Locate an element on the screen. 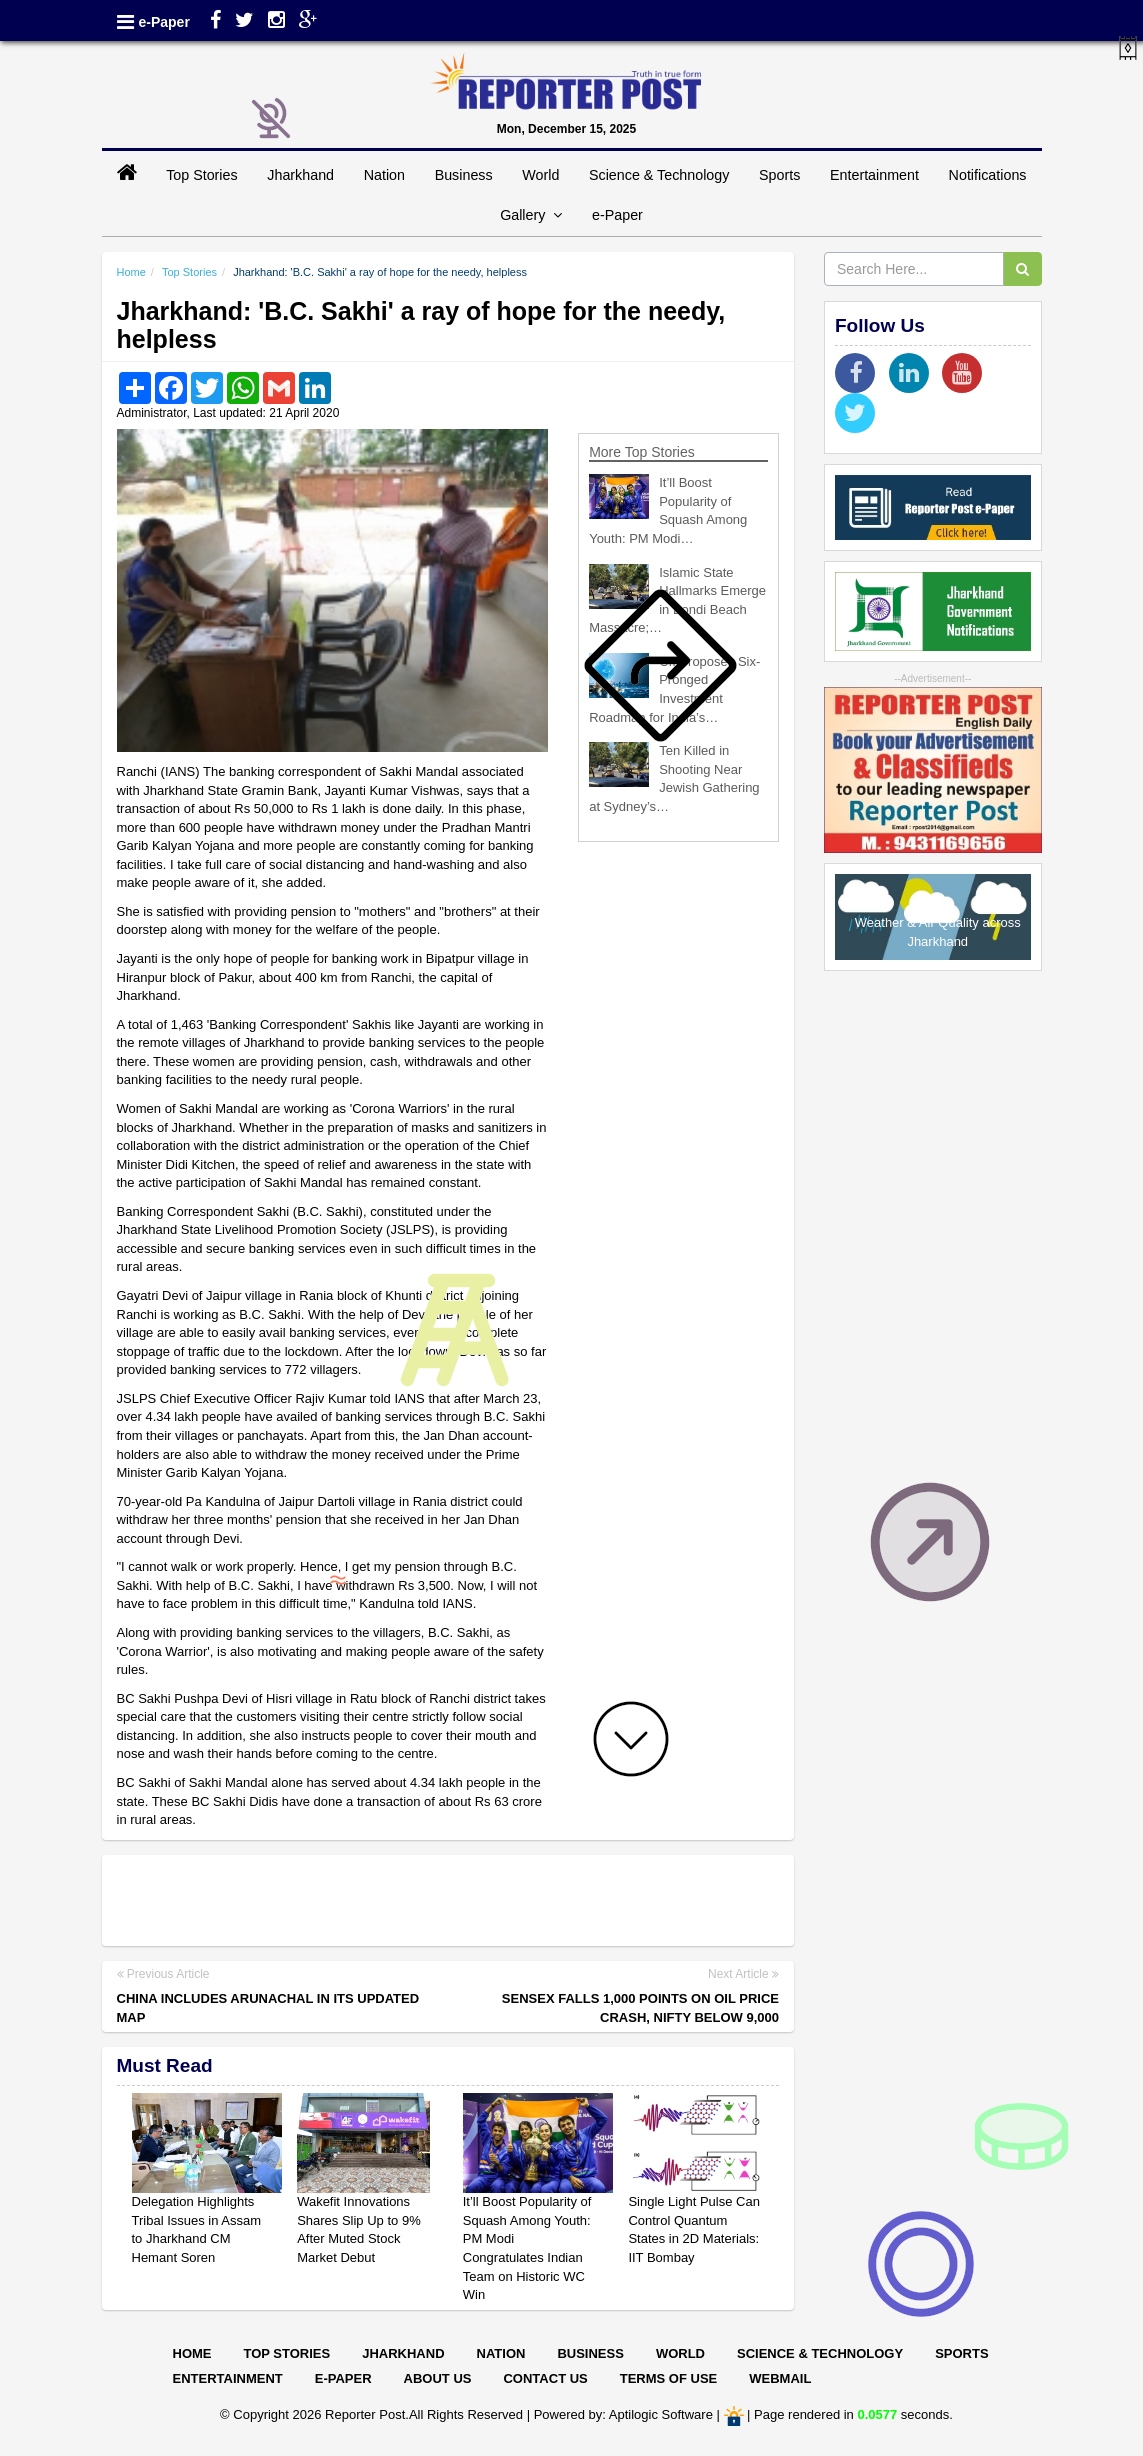 The image size is (1143, 2456). open link in new tab or external window is located at coordinates (930, 1542).